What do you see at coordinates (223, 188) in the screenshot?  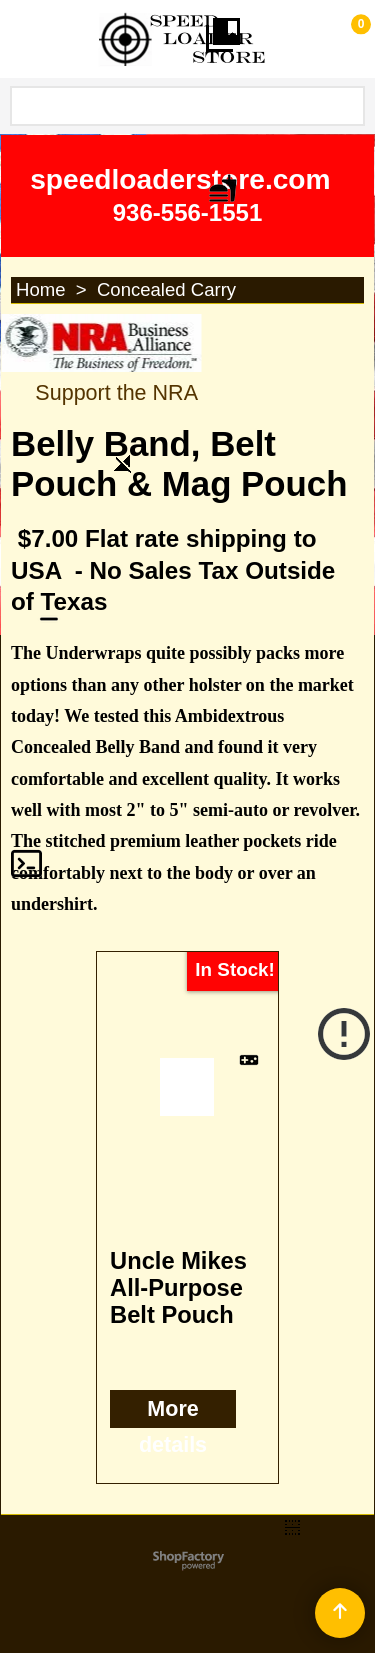 I see `find nearby fast food restaurants` at bounding box center [223, 188].